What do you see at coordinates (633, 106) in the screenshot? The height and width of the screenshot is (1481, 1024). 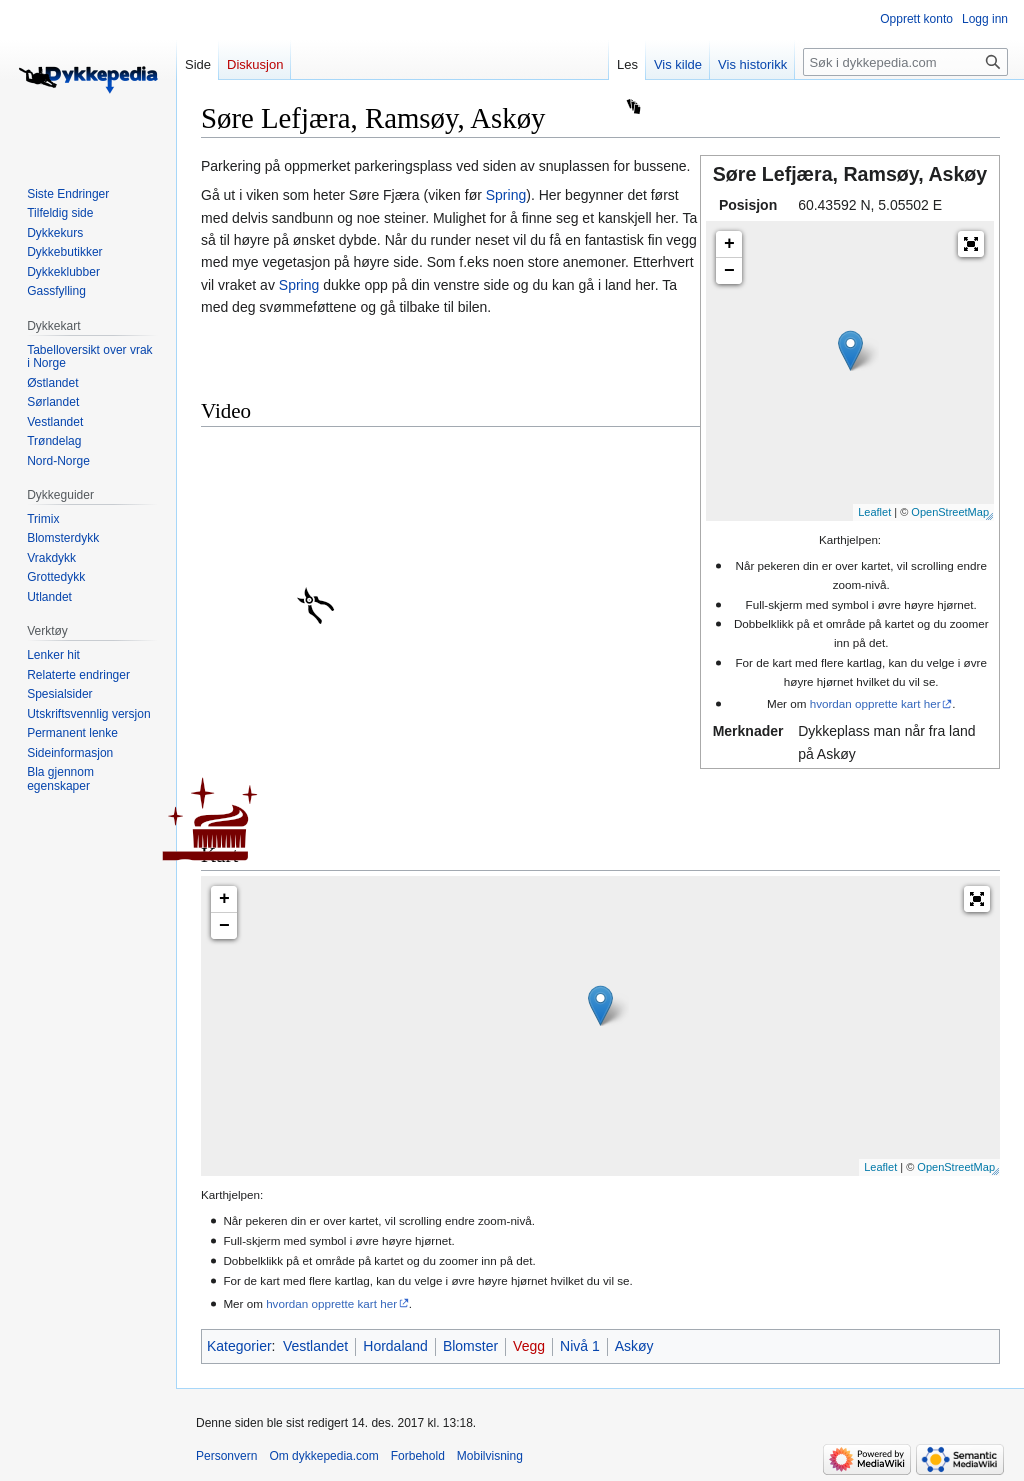 I see `access your files and documents` at bounding box center [633, 106].